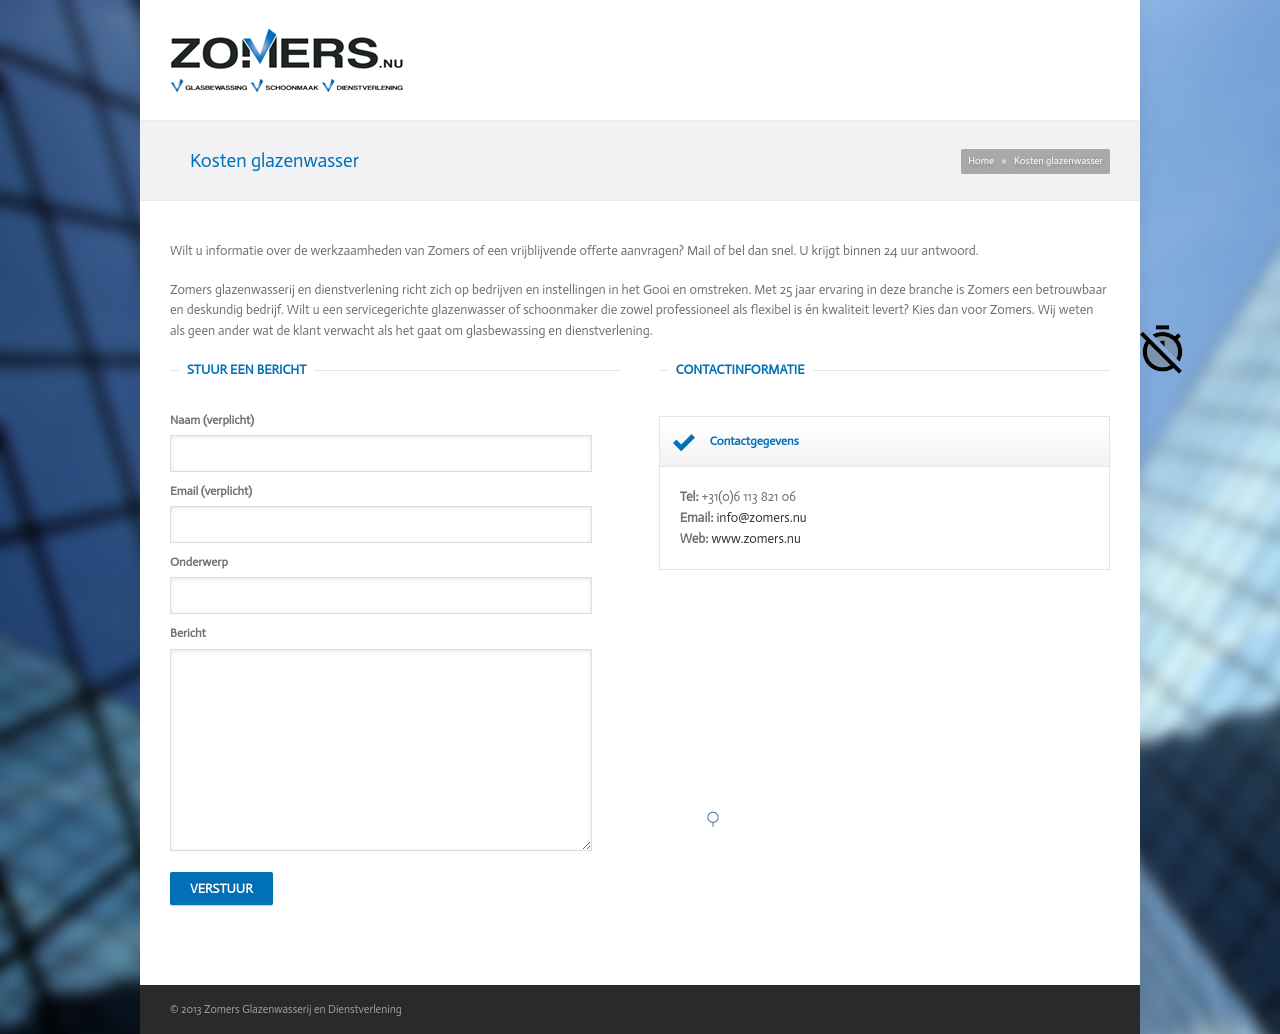 This screenshot has height=1034, width=1280. What do you see at coordinates (713, 819) in the screenshot?
I see `select neuter or non-binary gender option` at bounding box center [713, 819].